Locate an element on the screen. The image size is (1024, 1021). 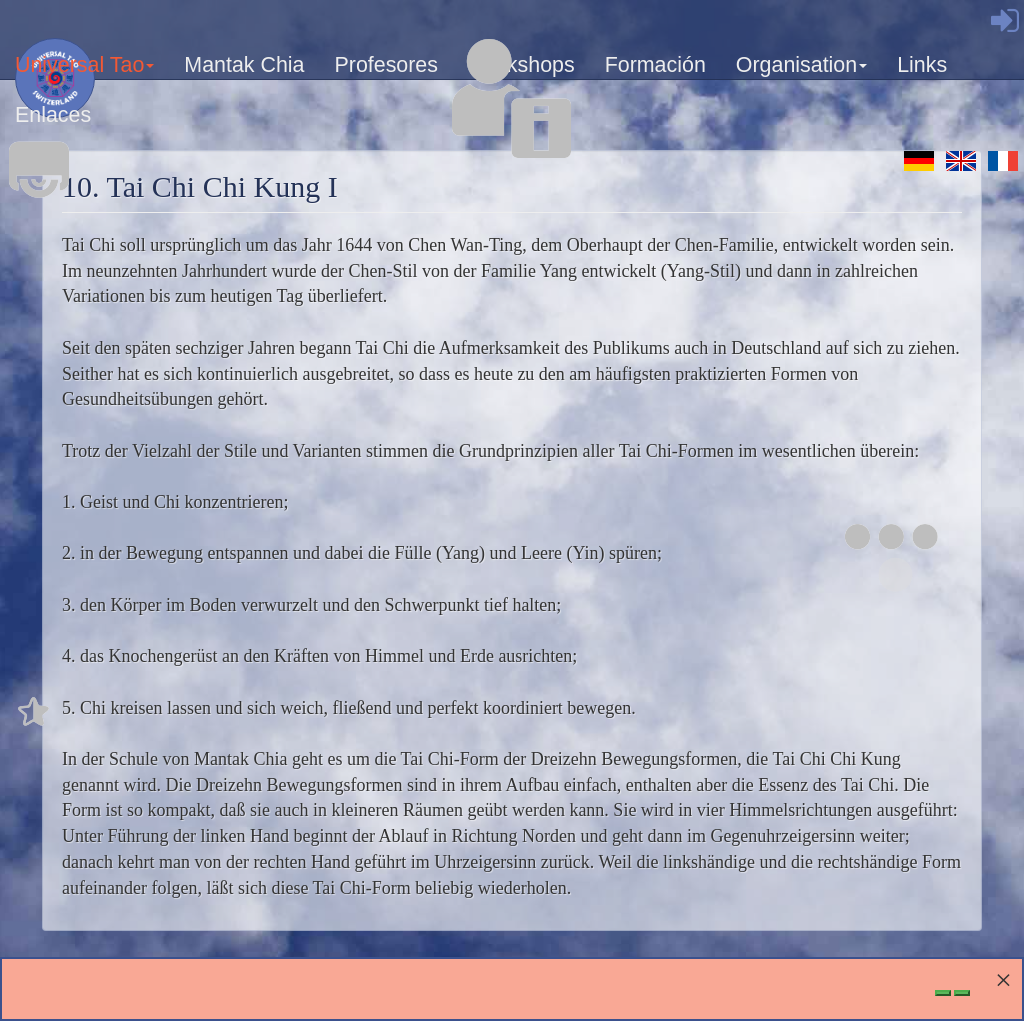
searching for available wireless networks is located at coordinates (895, 532).